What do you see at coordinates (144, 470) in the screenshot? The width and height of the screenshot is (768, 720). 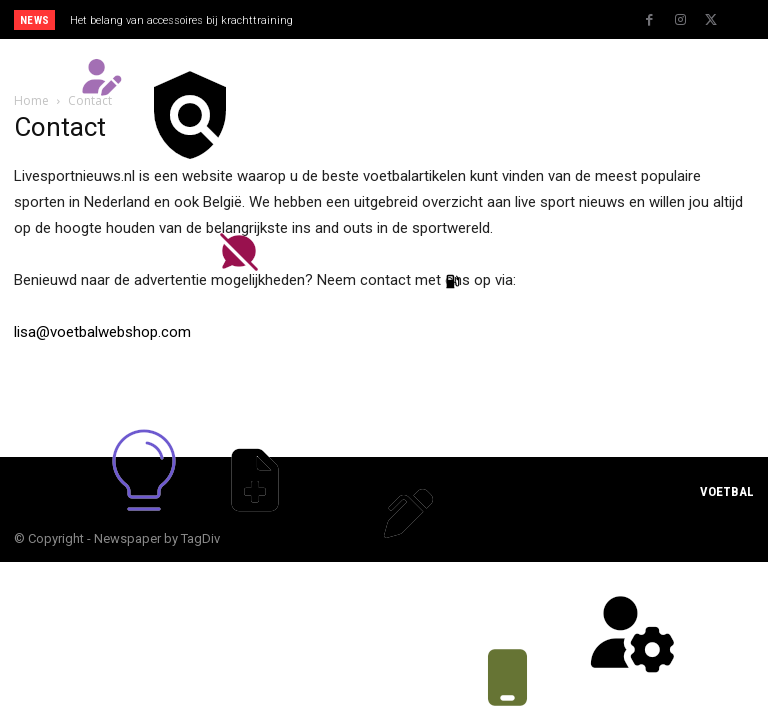 I see `view tips or helpful suggestions` at bounding box center [144, 470].